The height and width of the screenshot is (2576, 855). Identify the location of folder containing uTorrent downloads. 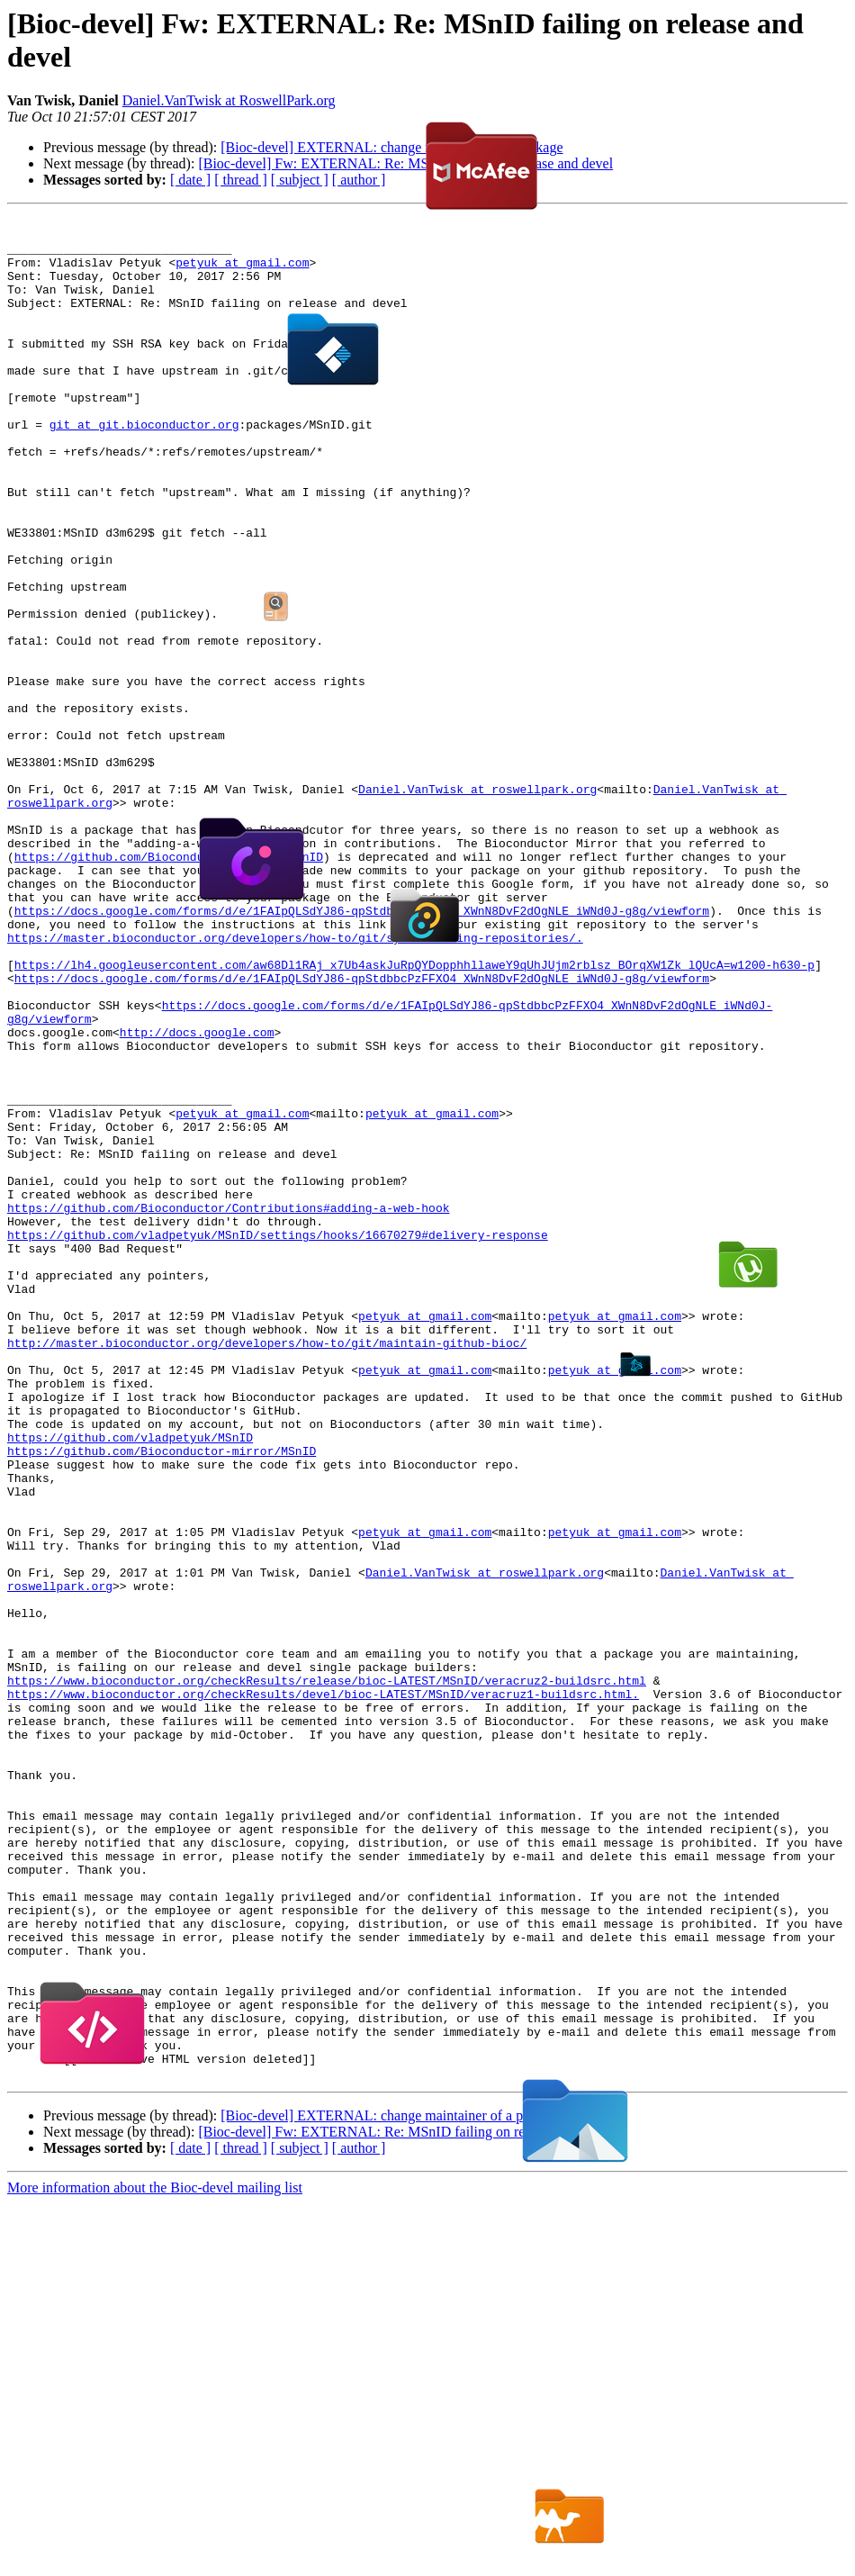
(748, 1266).